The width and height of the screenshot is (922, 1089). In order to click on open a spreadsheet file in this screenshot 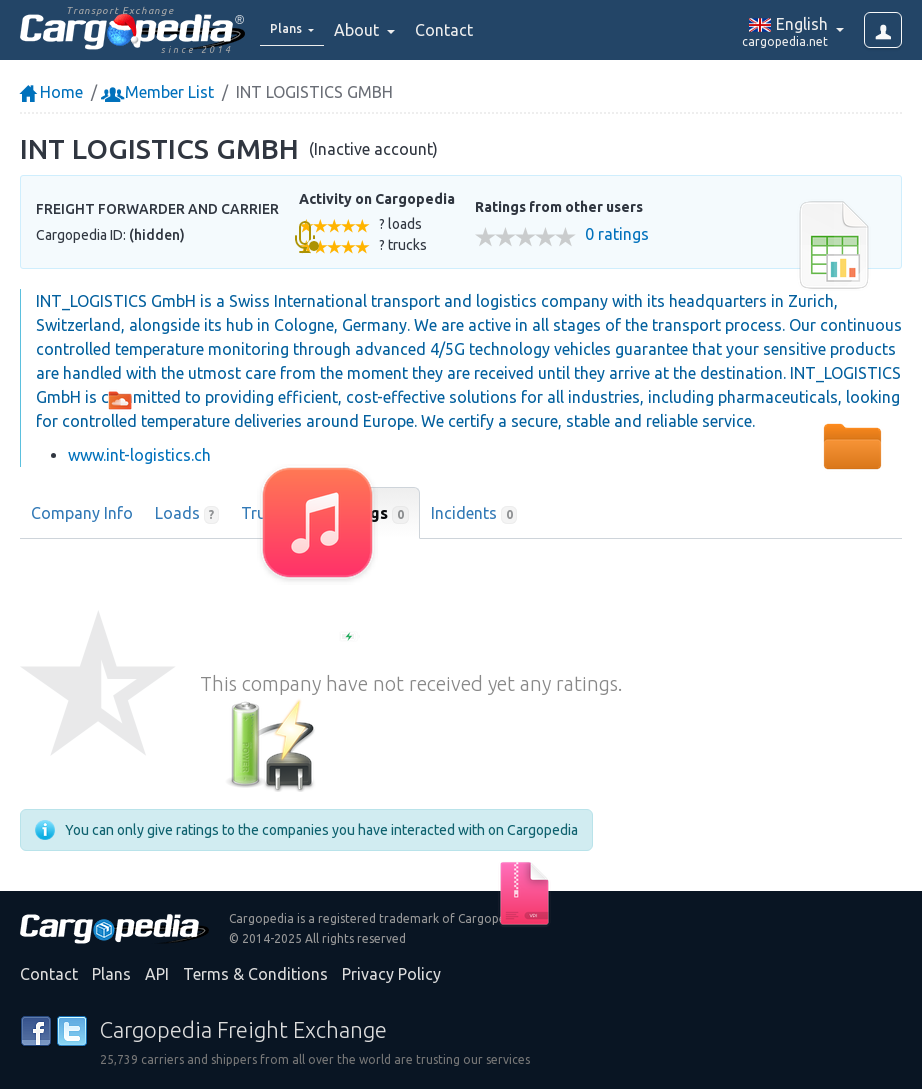, I will do `click(834, 245)`.